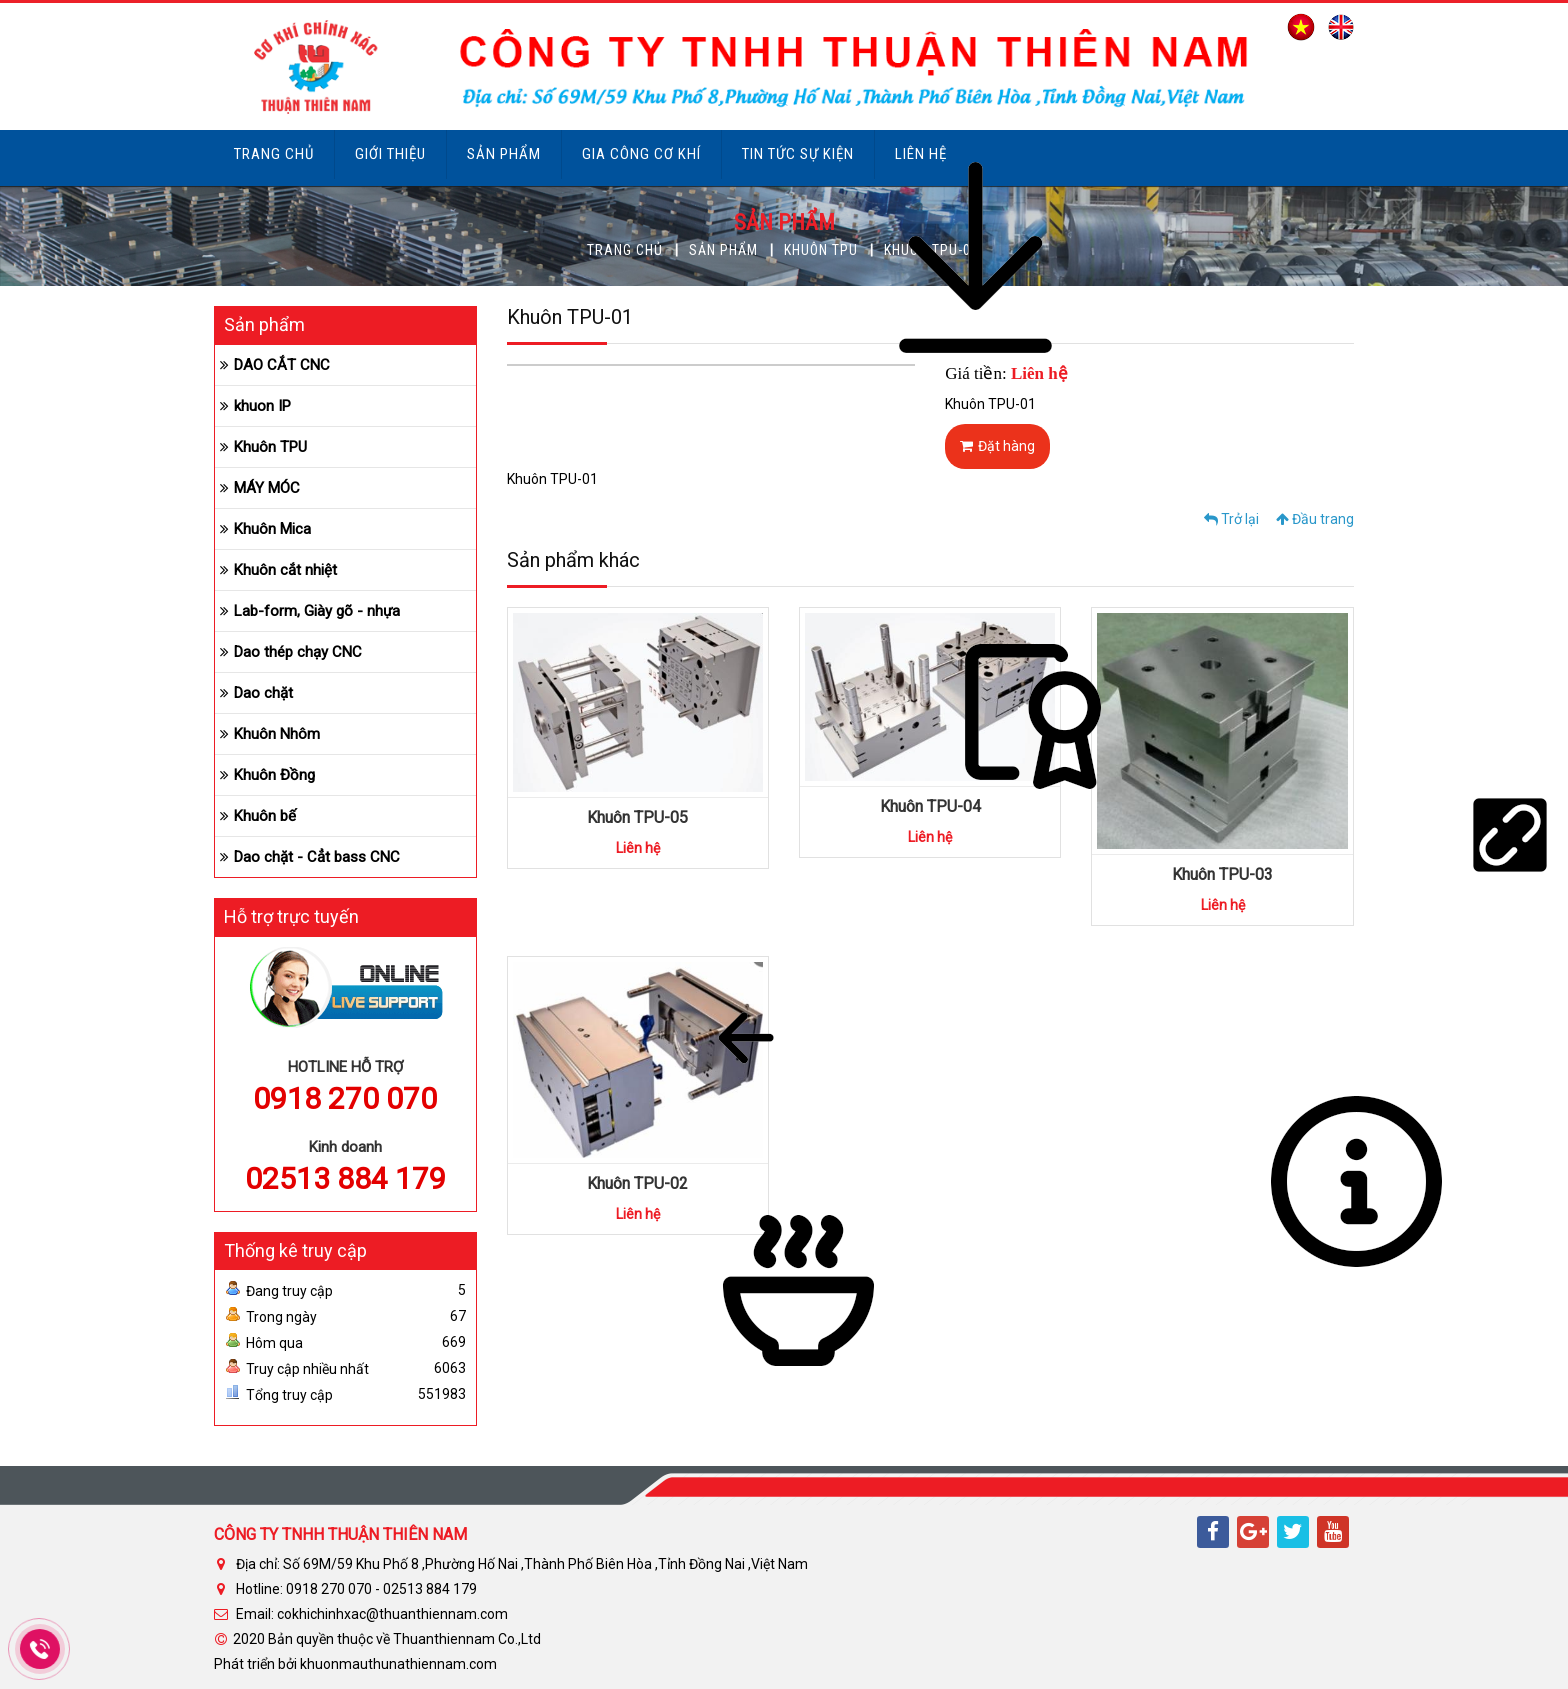 The width and height of the screenshot is (1568, 1689). I want to click on view certified or licensed file, so click(1028, 716).